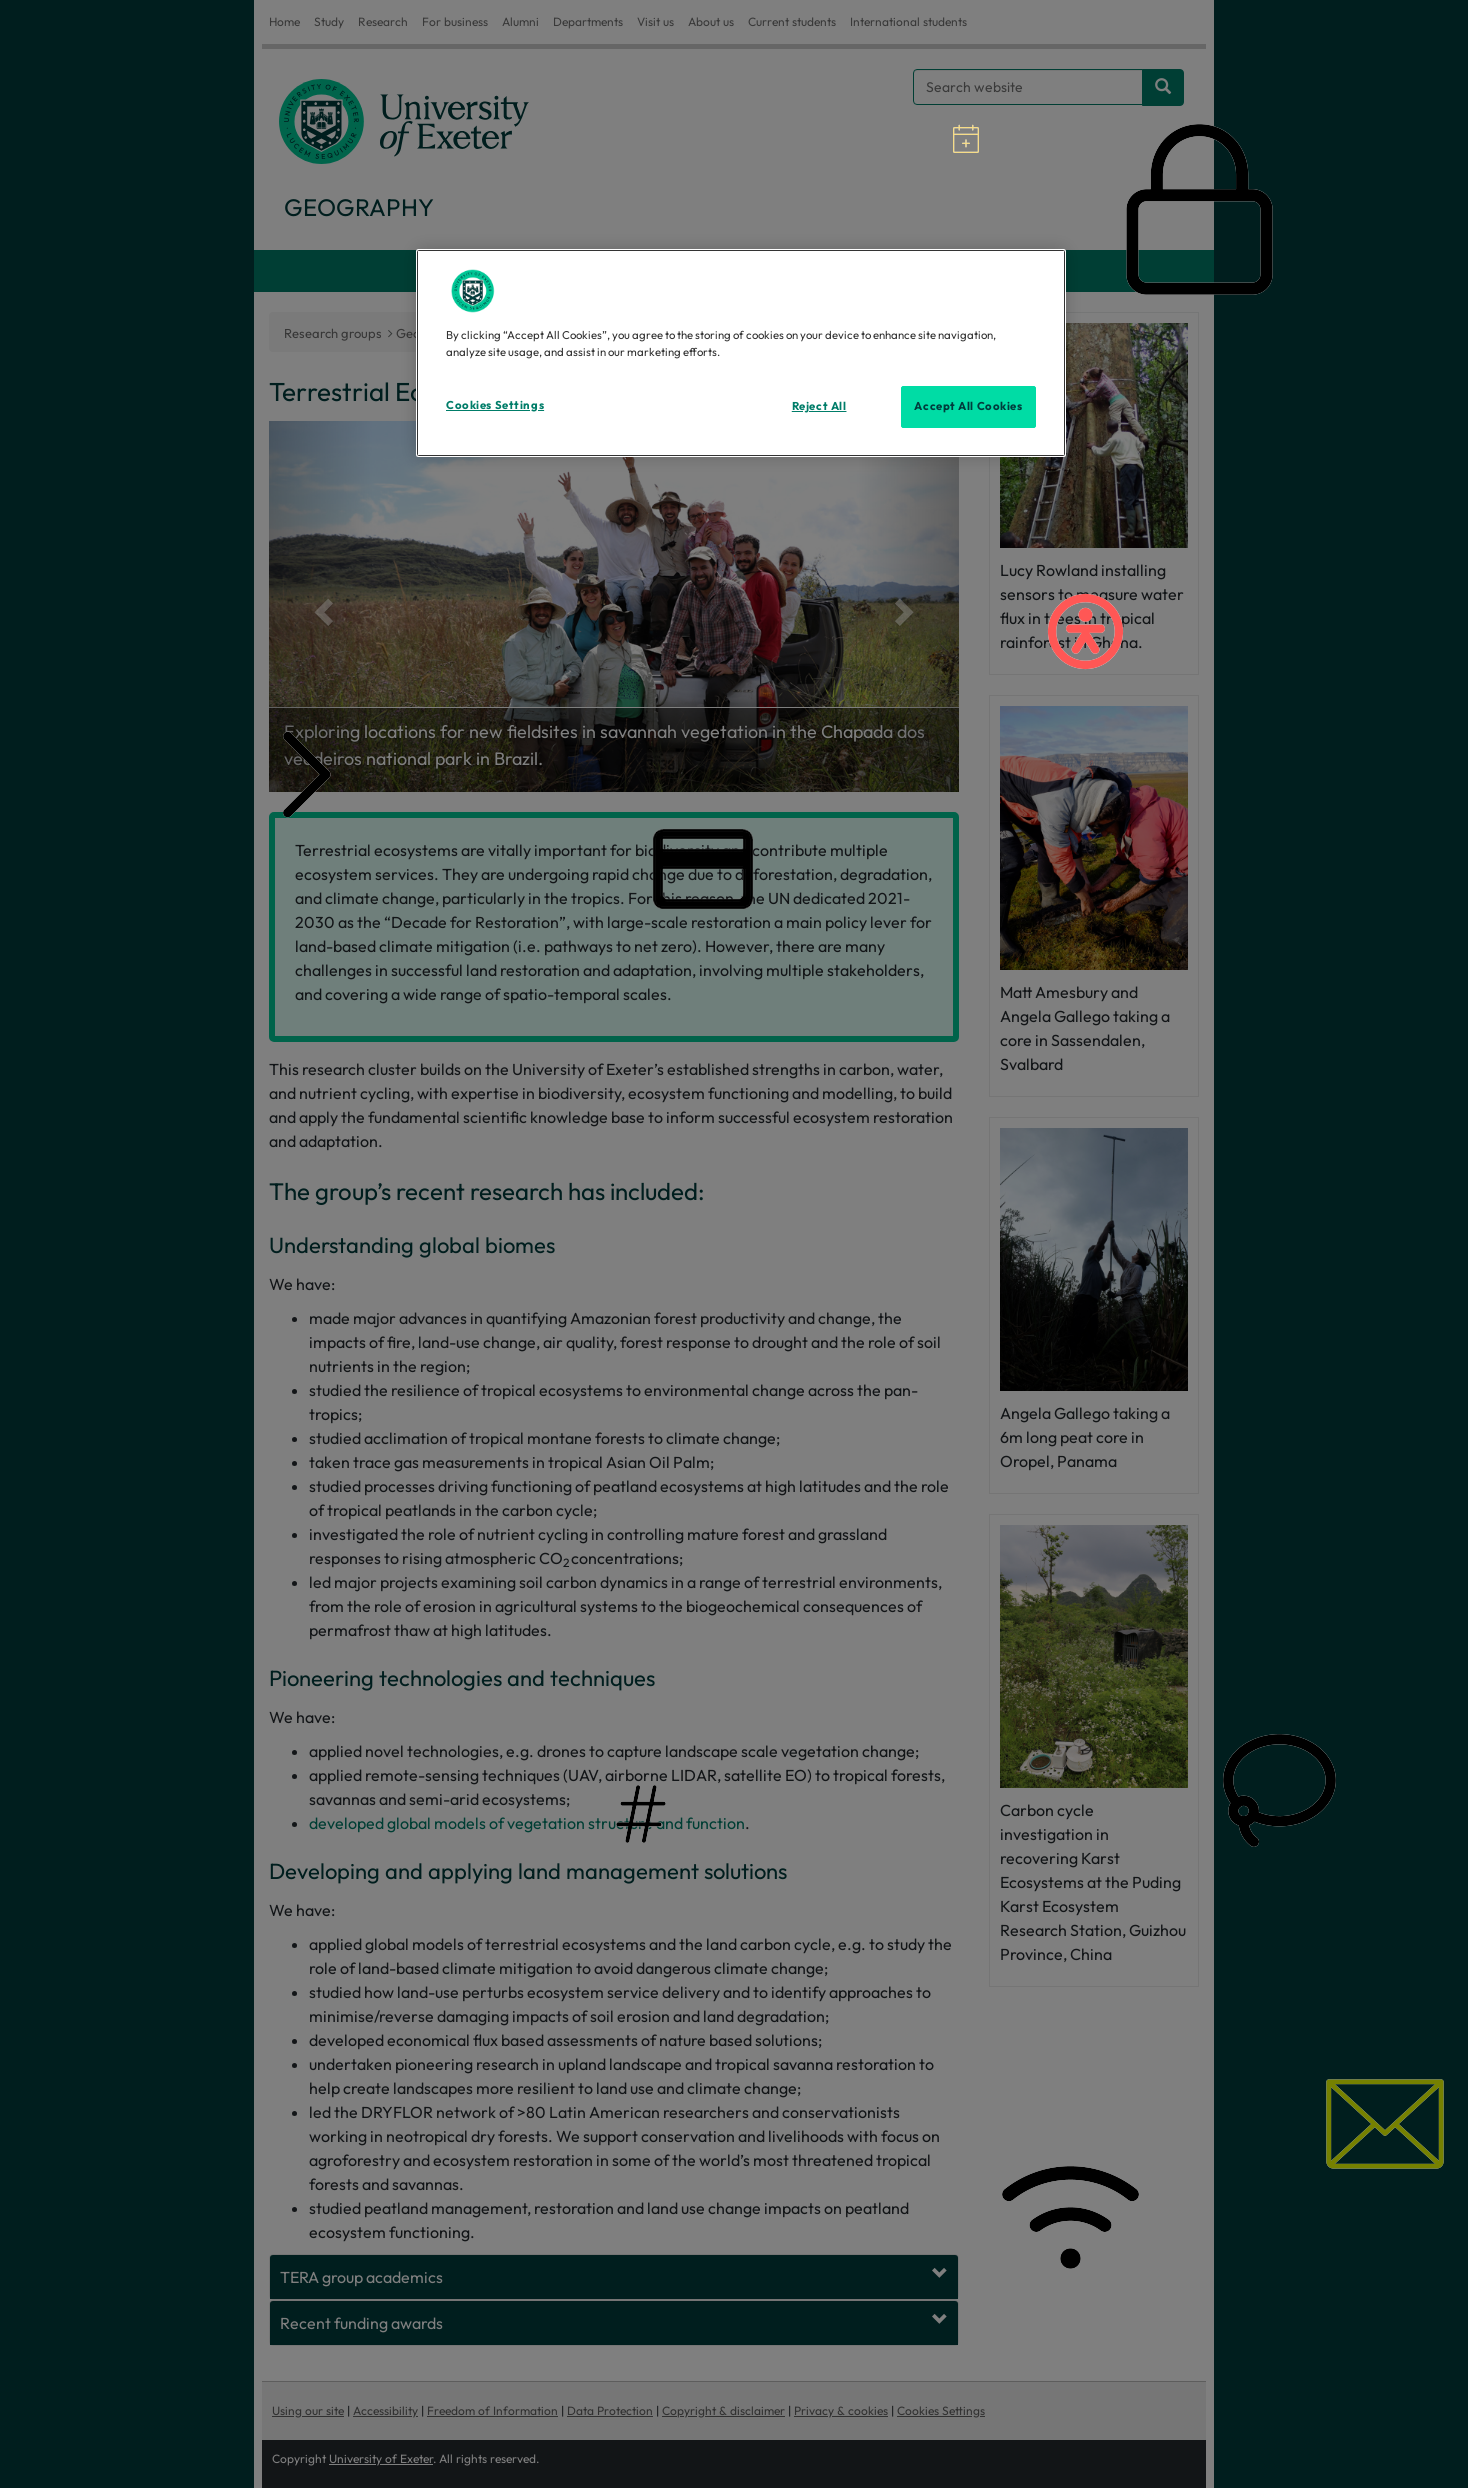 This screenshot has height=2488, width=1468. Describe the element at coordinates (1385, 2124) in the screenshot. I see `open your inbox` at that location.